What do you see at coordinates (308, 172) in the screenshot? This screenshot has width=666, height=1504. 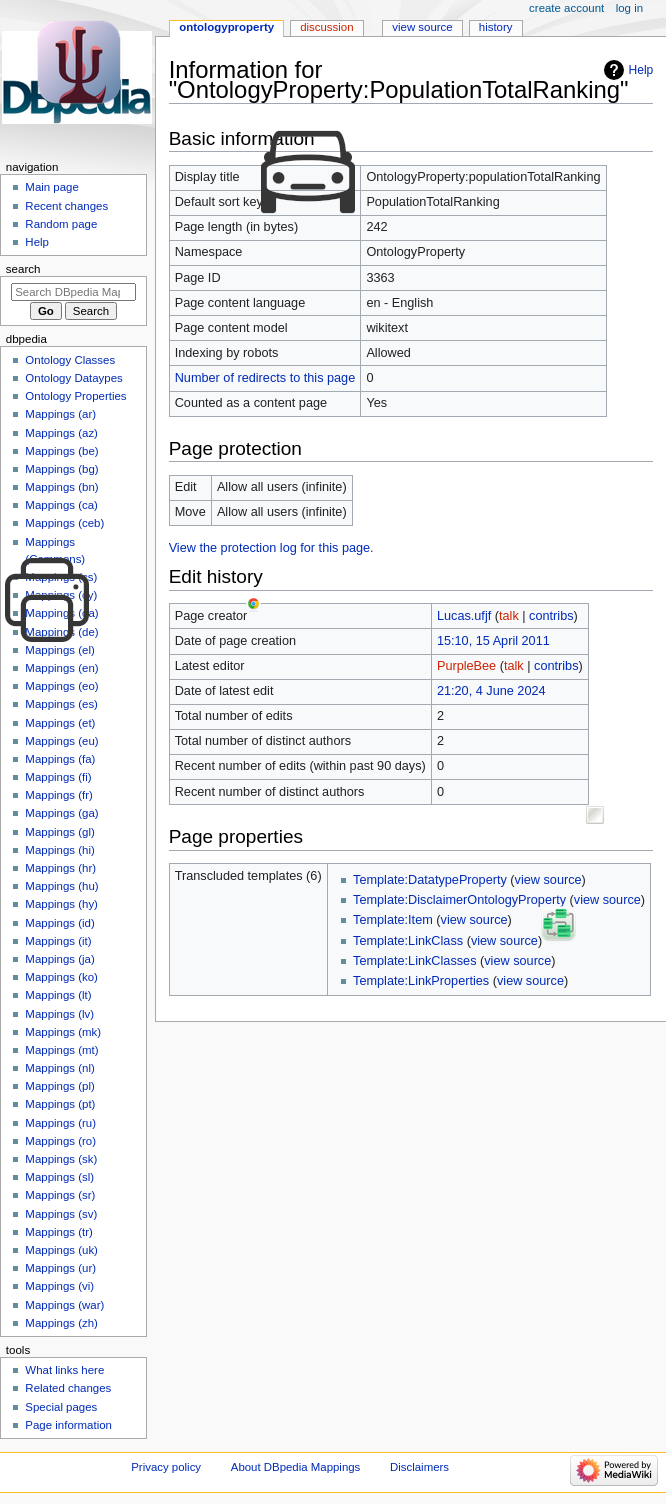 I see `access travel and transportation emoji` at bounding box center [308, 172].